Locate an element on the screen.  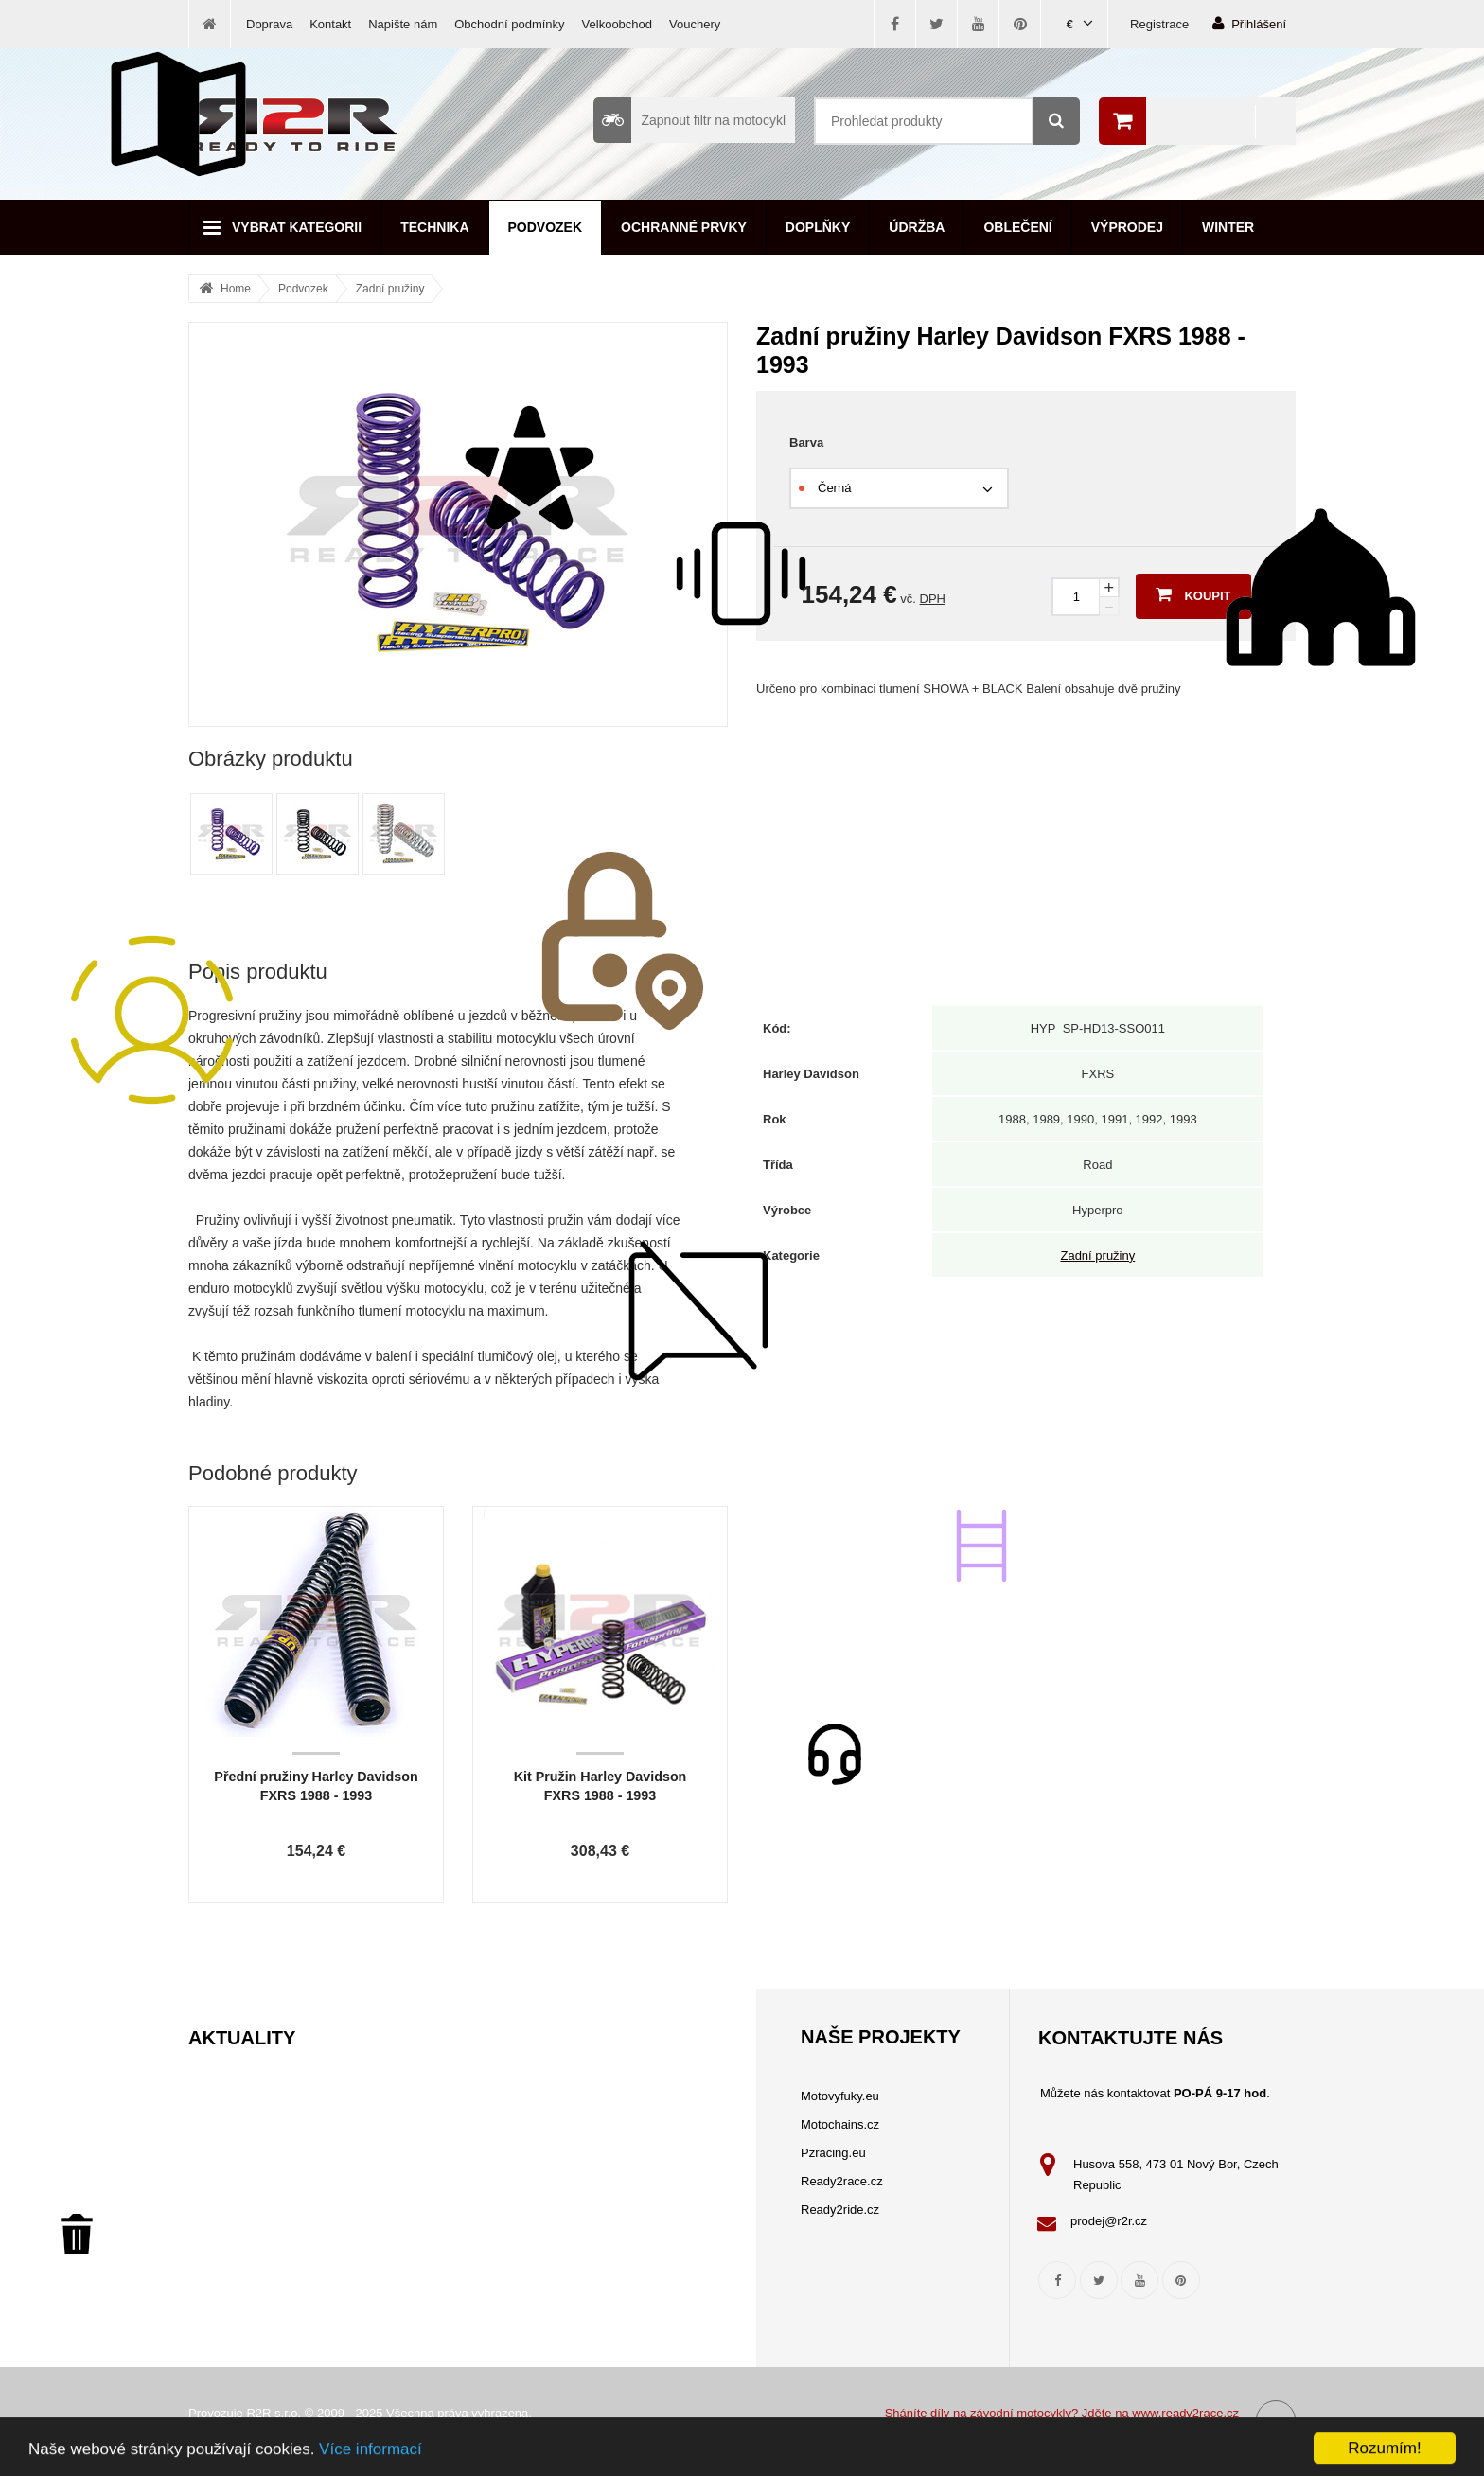
contact customer support is located at coordinates (835, 1753).